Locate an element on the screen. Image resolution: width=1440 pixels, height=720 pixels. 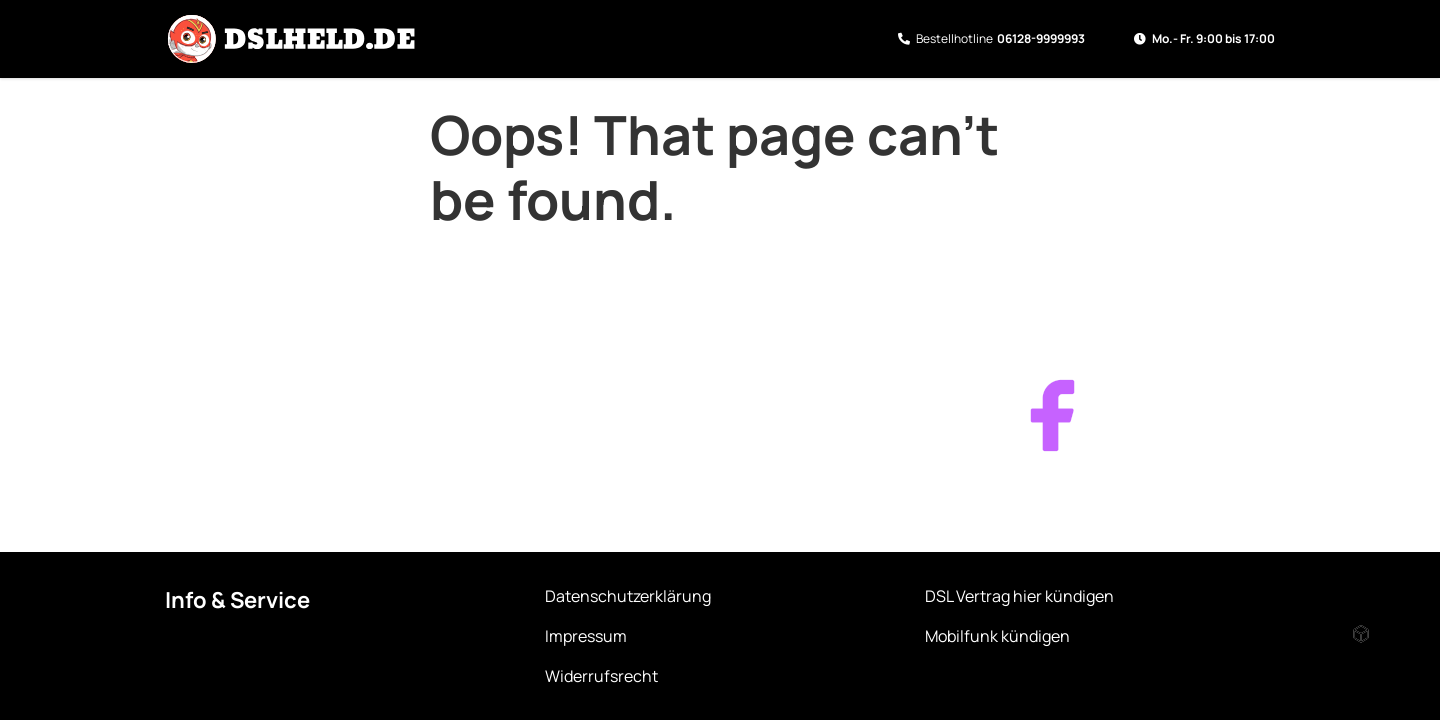
open Facebook app is located at coordinates (1054, 415).